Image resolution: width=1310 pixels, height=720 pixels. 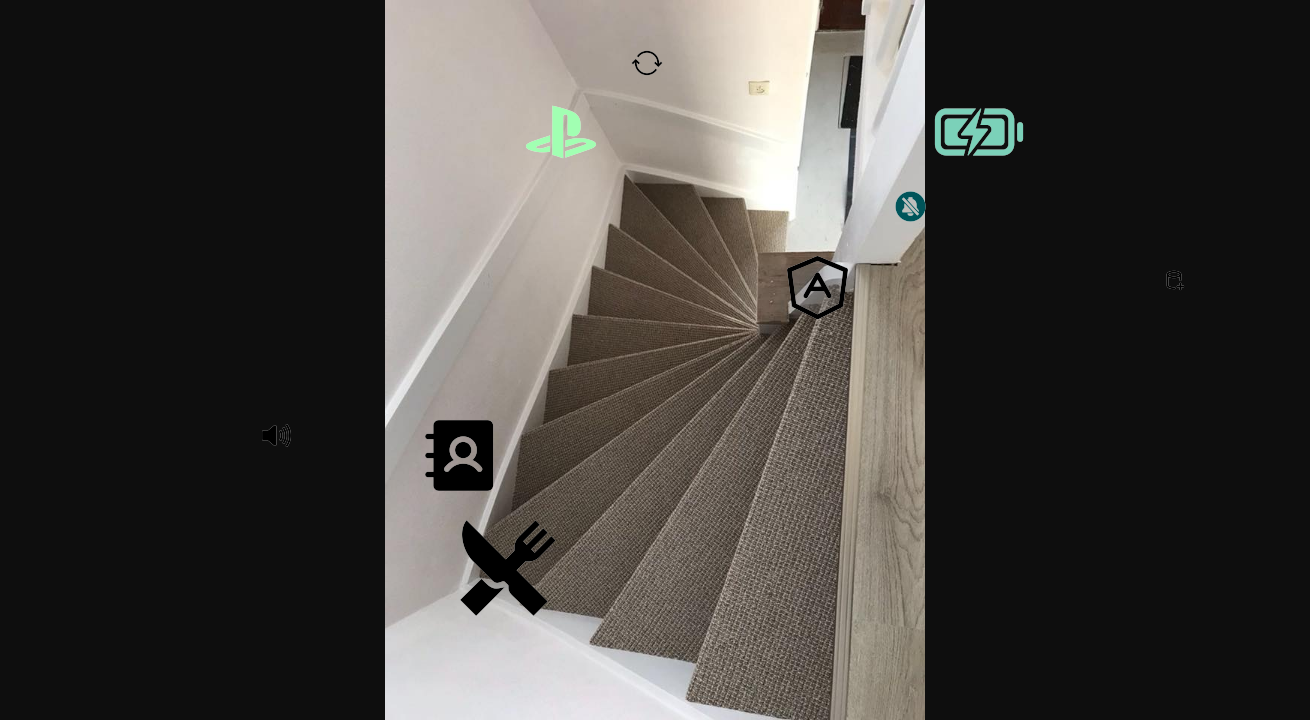 I want to click on indicates device is currently charging, so click(x=979, y=132).